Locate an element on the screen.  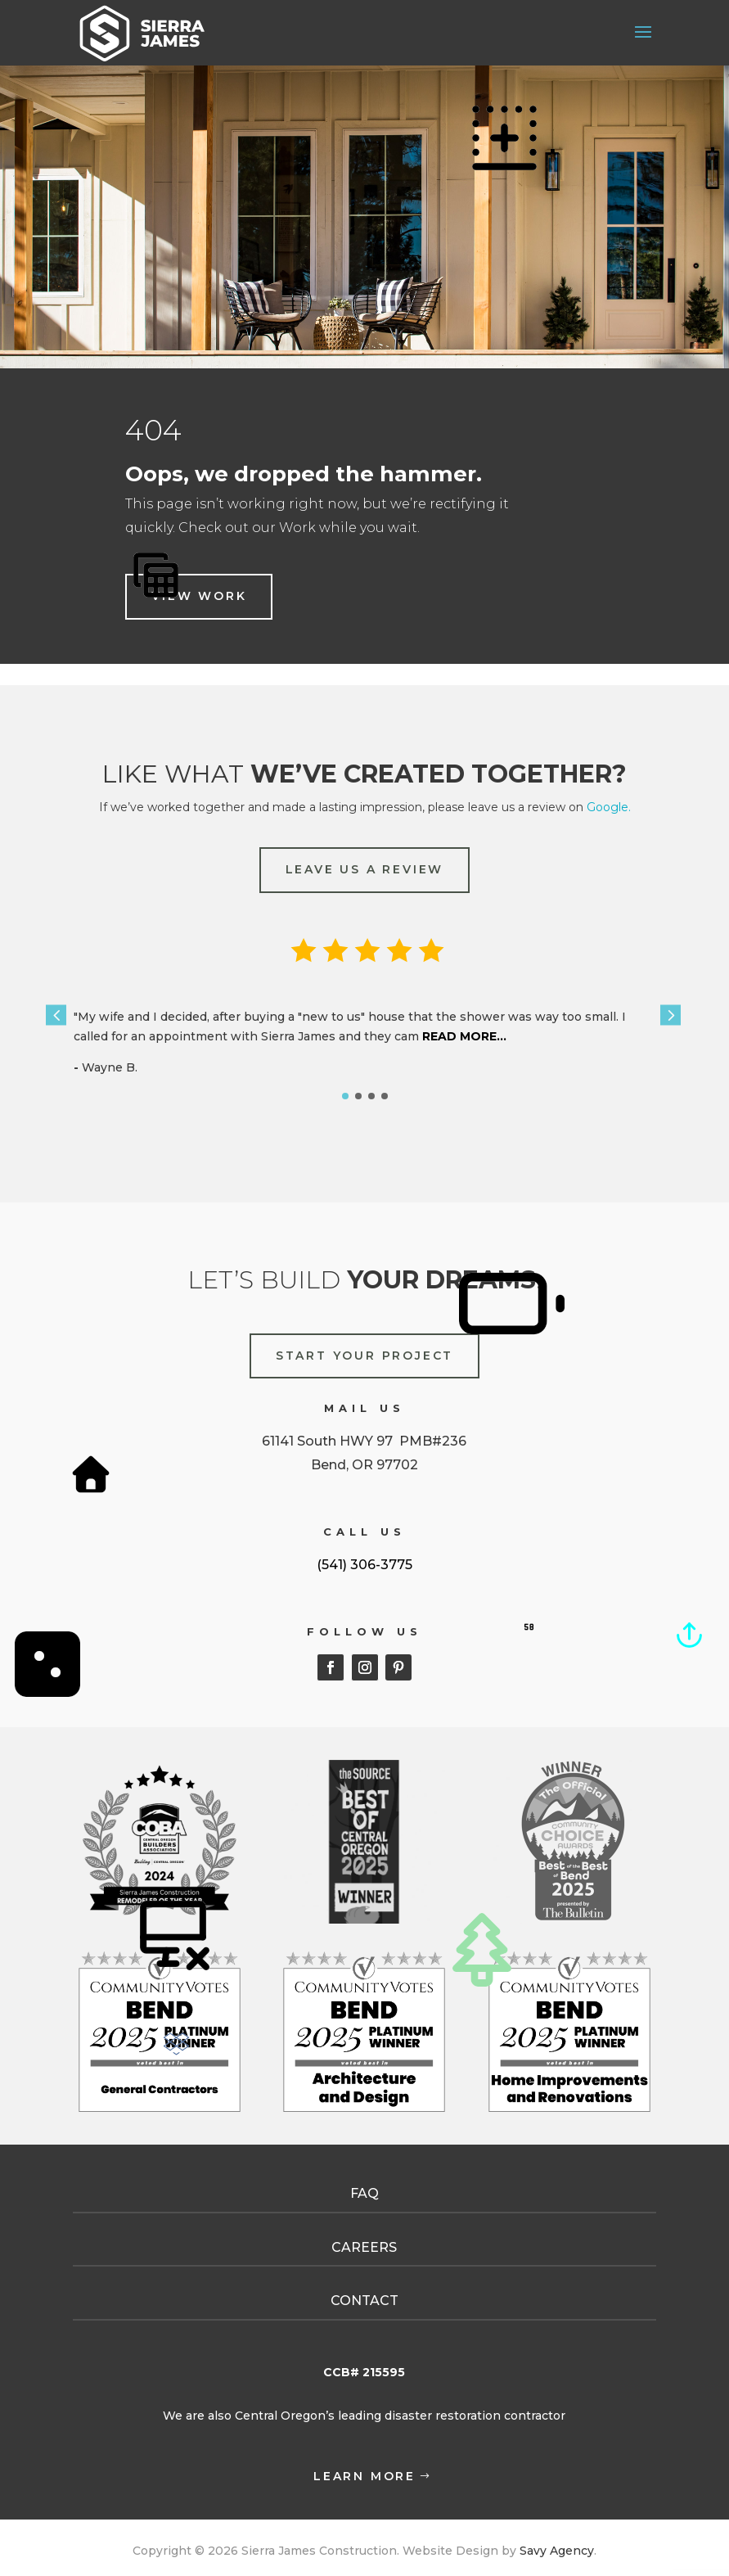
switch to table view layout is located at coordinates (155, 575).